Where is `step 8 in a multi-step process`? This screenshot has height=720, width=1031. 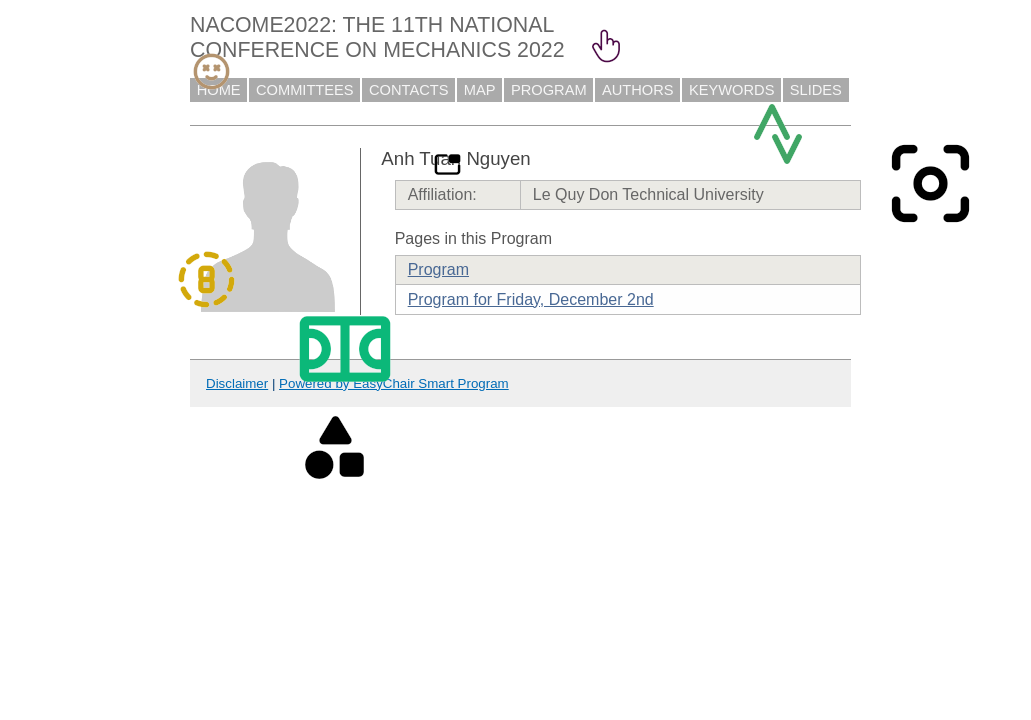
step 8 in a multi-step process is located at coordinates (206, 279).